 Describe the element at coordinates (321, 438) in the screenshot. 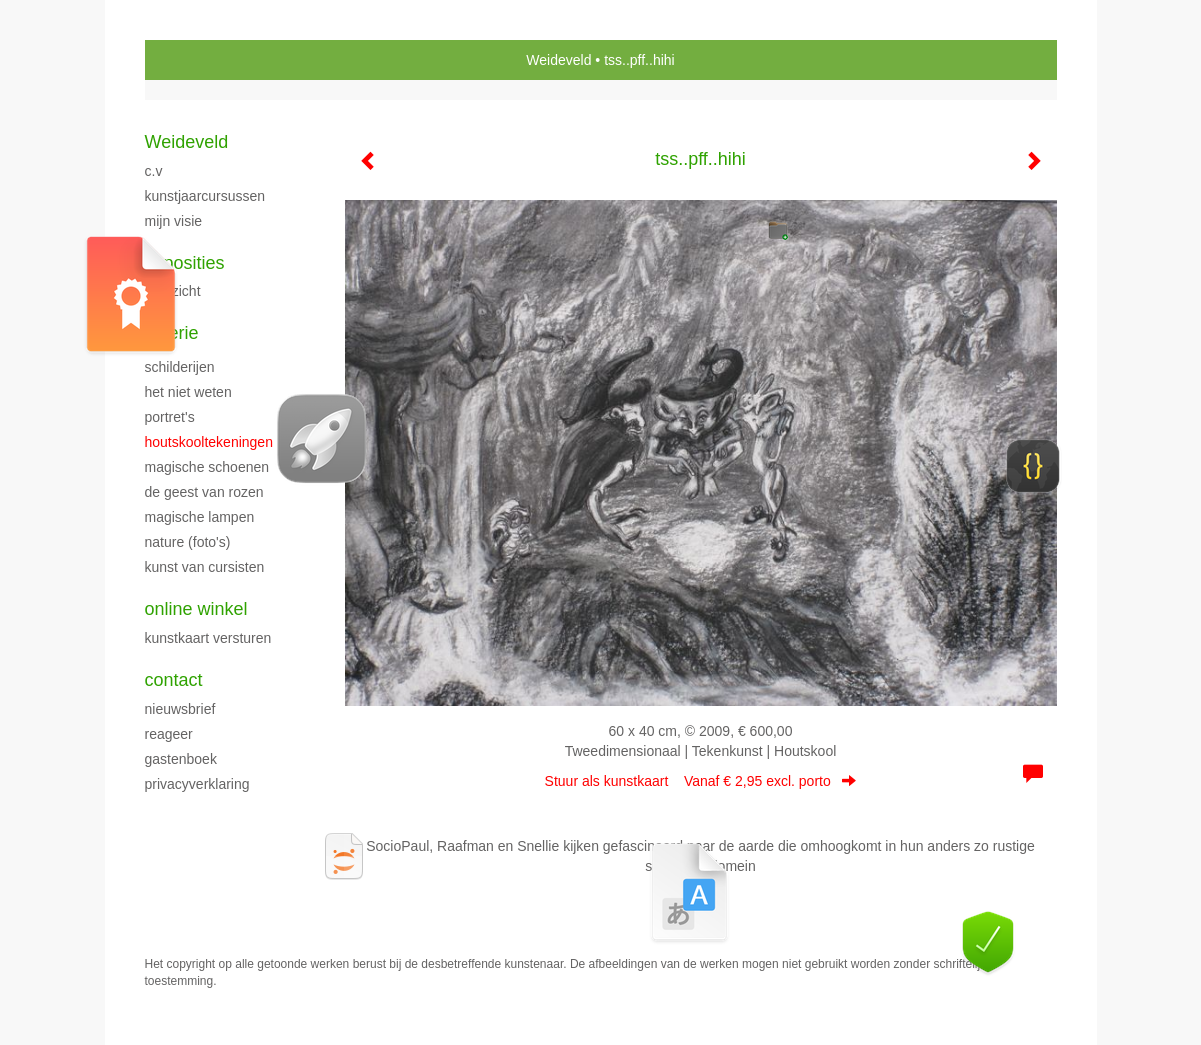

I see `open the games app or game center` at that location.